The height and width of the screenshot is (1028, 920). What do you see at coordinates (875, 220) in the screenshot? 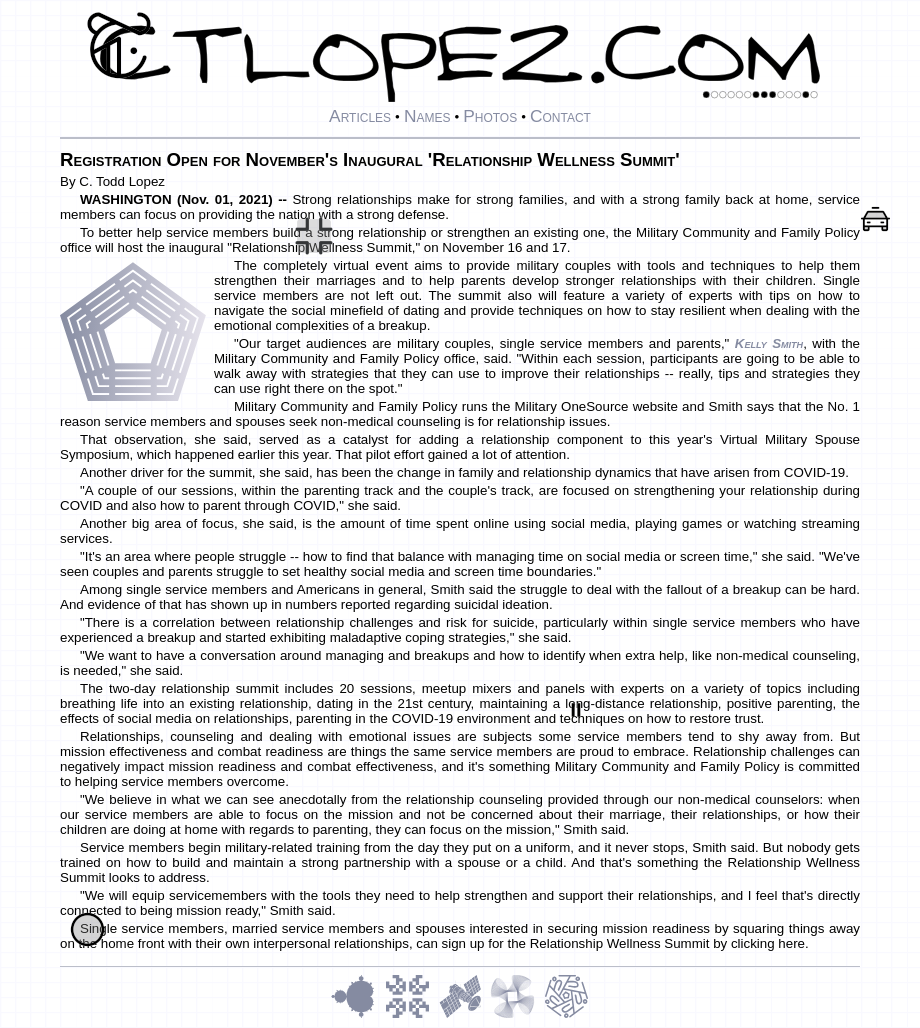
I see `indicates police or emergency services nearby` at bounding box center [875, 220].